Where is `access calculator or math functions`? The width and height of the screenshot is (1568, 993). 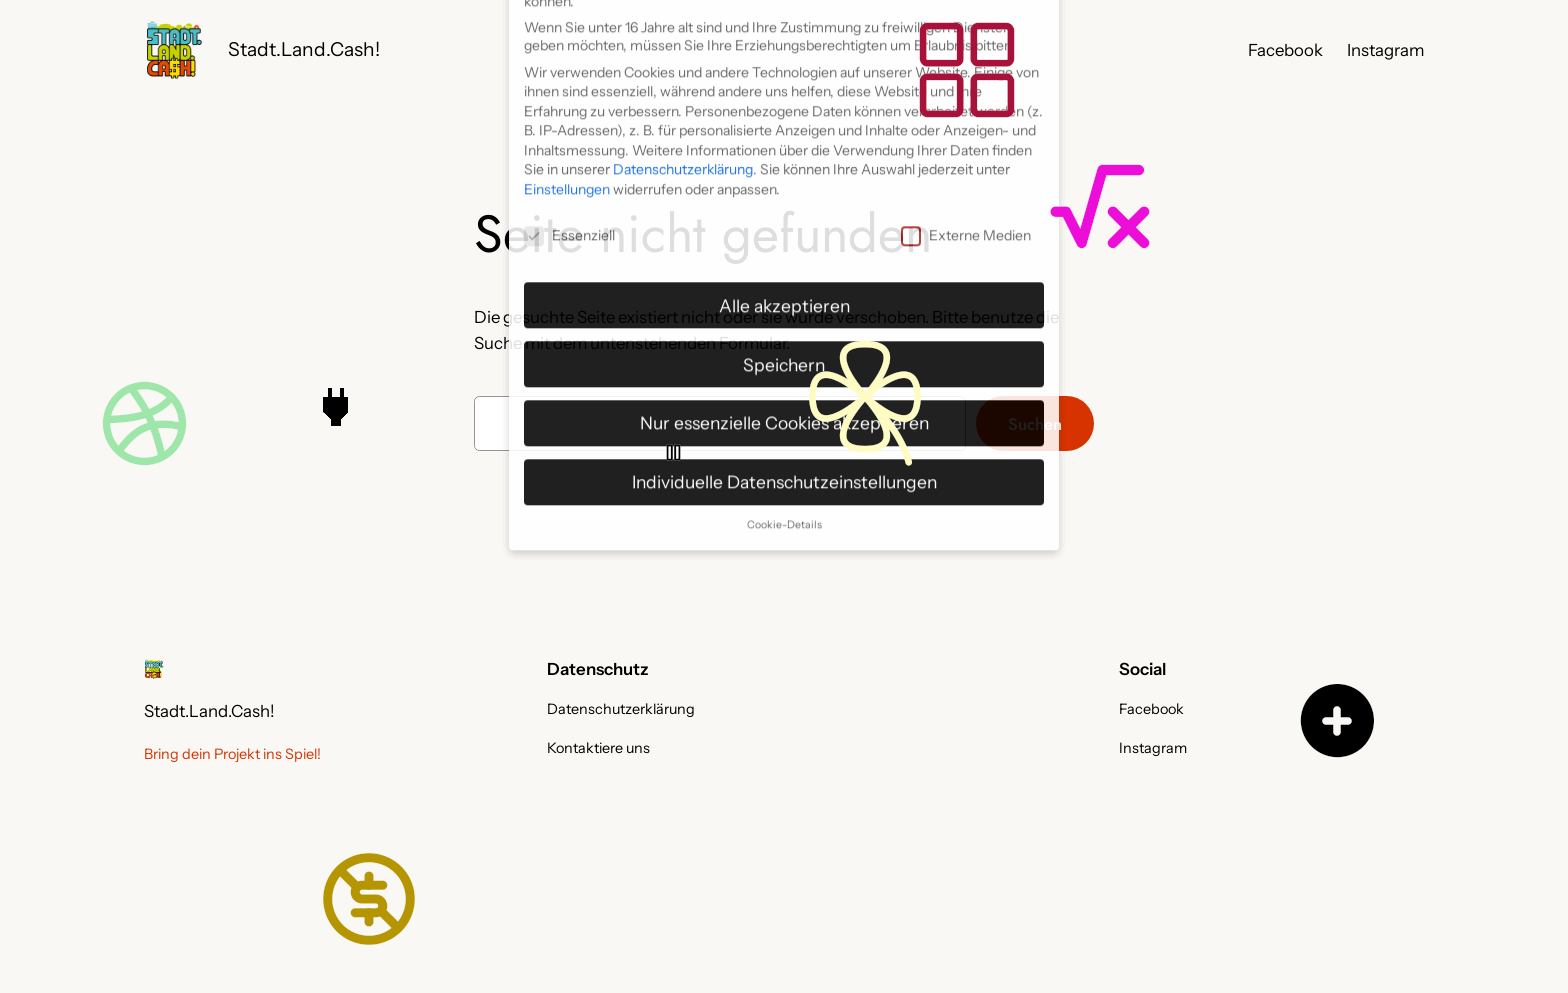 access calculator or math functions is located at coordinates (1102, 206).